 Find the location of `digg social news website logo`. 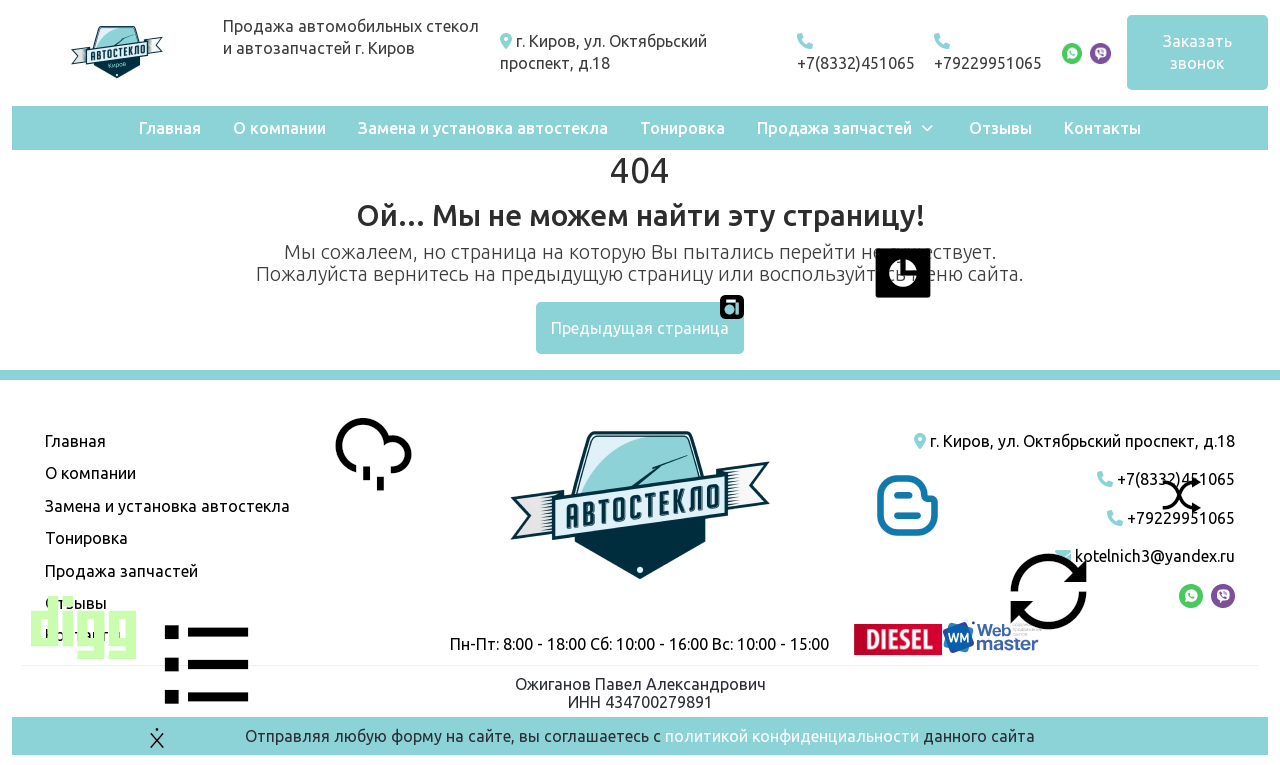

digg social news website logo is located at coordinates (83, 627).